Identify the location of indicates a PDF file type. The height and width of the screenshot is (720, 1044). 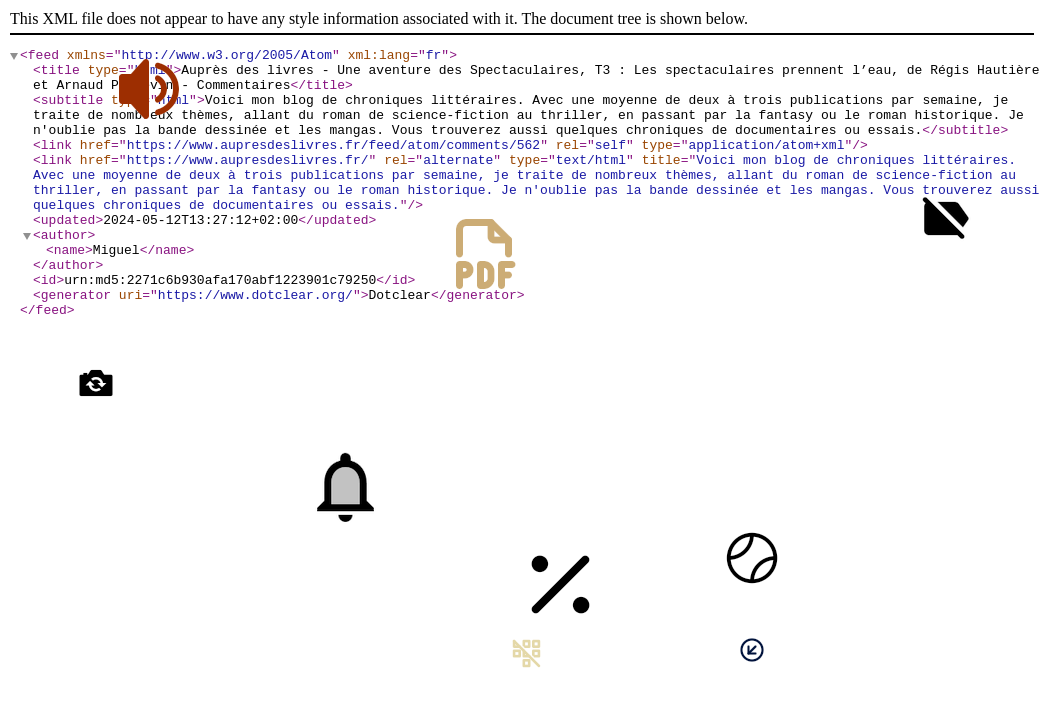
(484, 254).